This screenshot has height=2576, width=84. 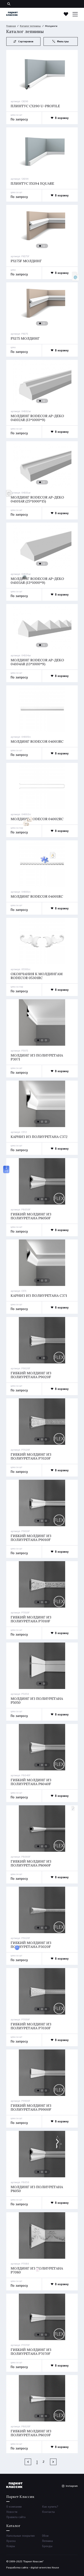 I want to click on enable voiceover screen reader accessibility, so click(x=24, y=577).